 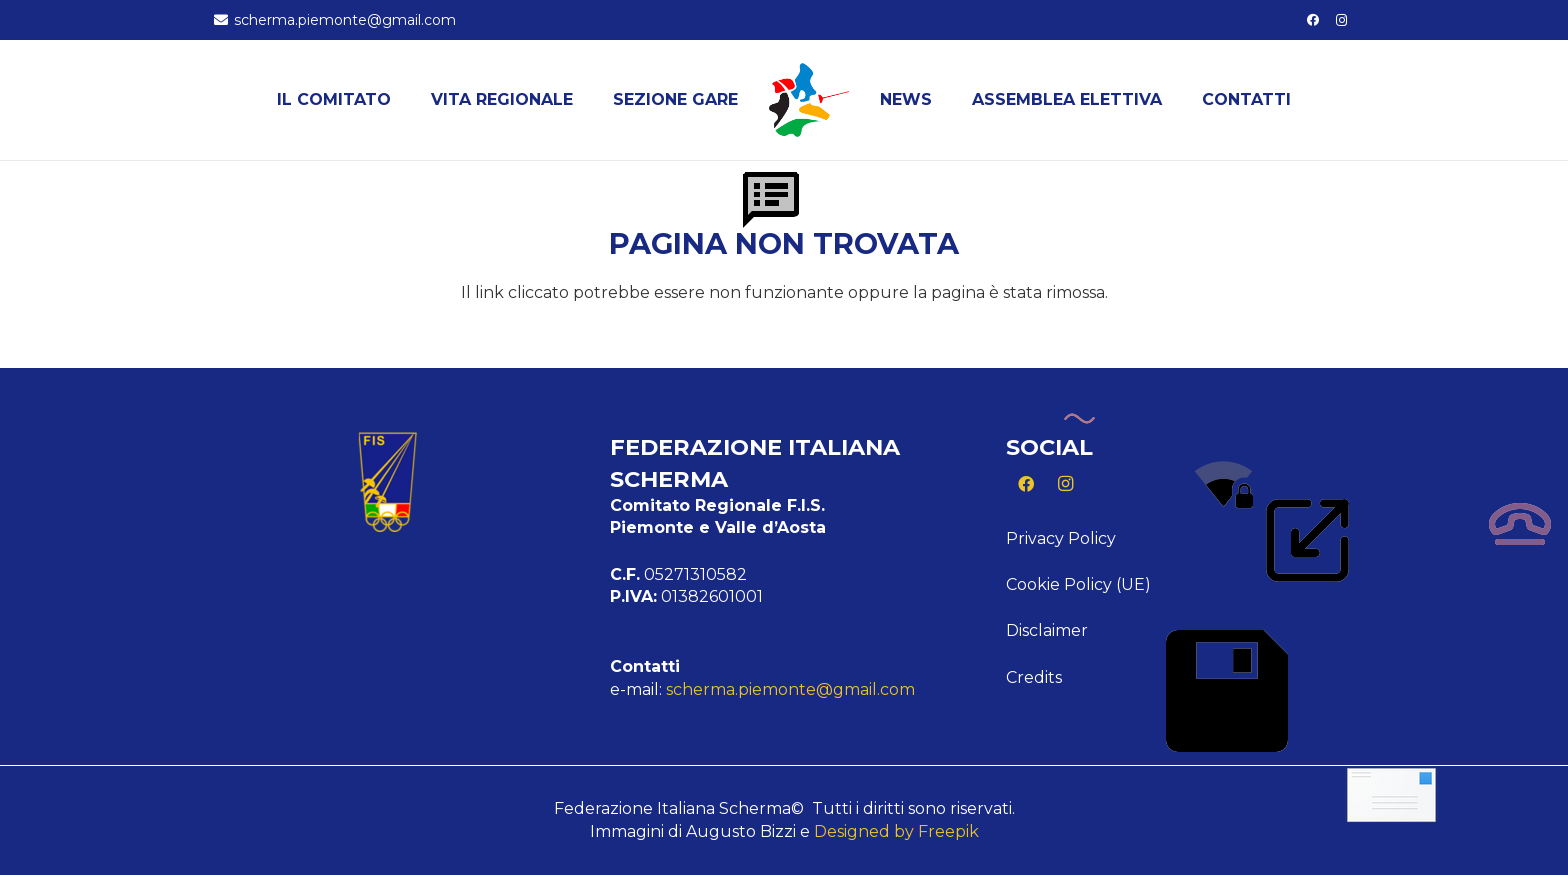 I want to click on save current file or document, so click(x=1227, y=691).